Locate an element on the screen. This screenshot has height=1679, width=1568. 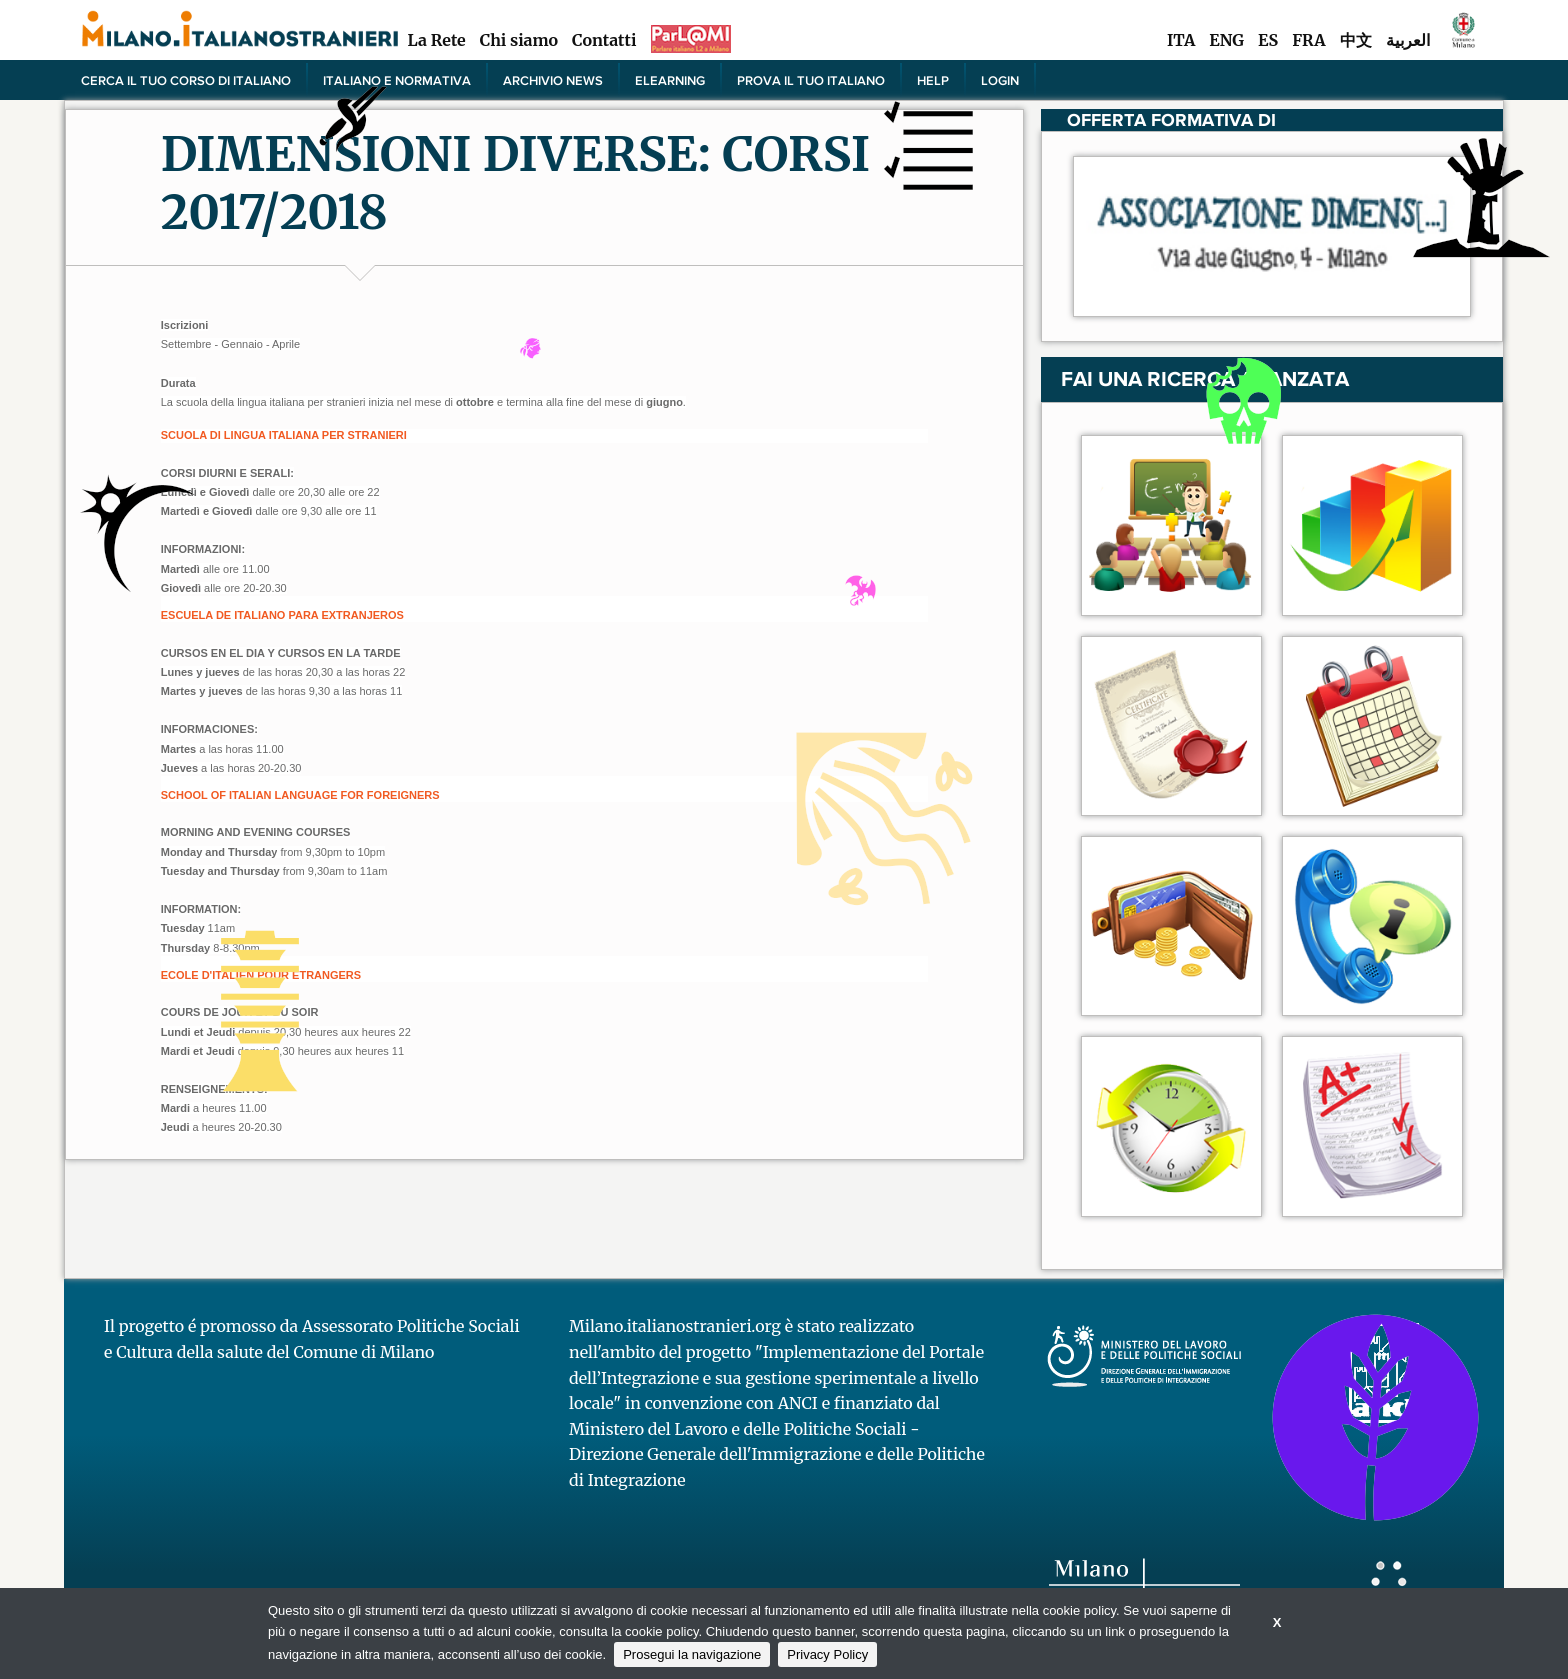
select bandana accessory for character customization is located at coordinates (530, 348).